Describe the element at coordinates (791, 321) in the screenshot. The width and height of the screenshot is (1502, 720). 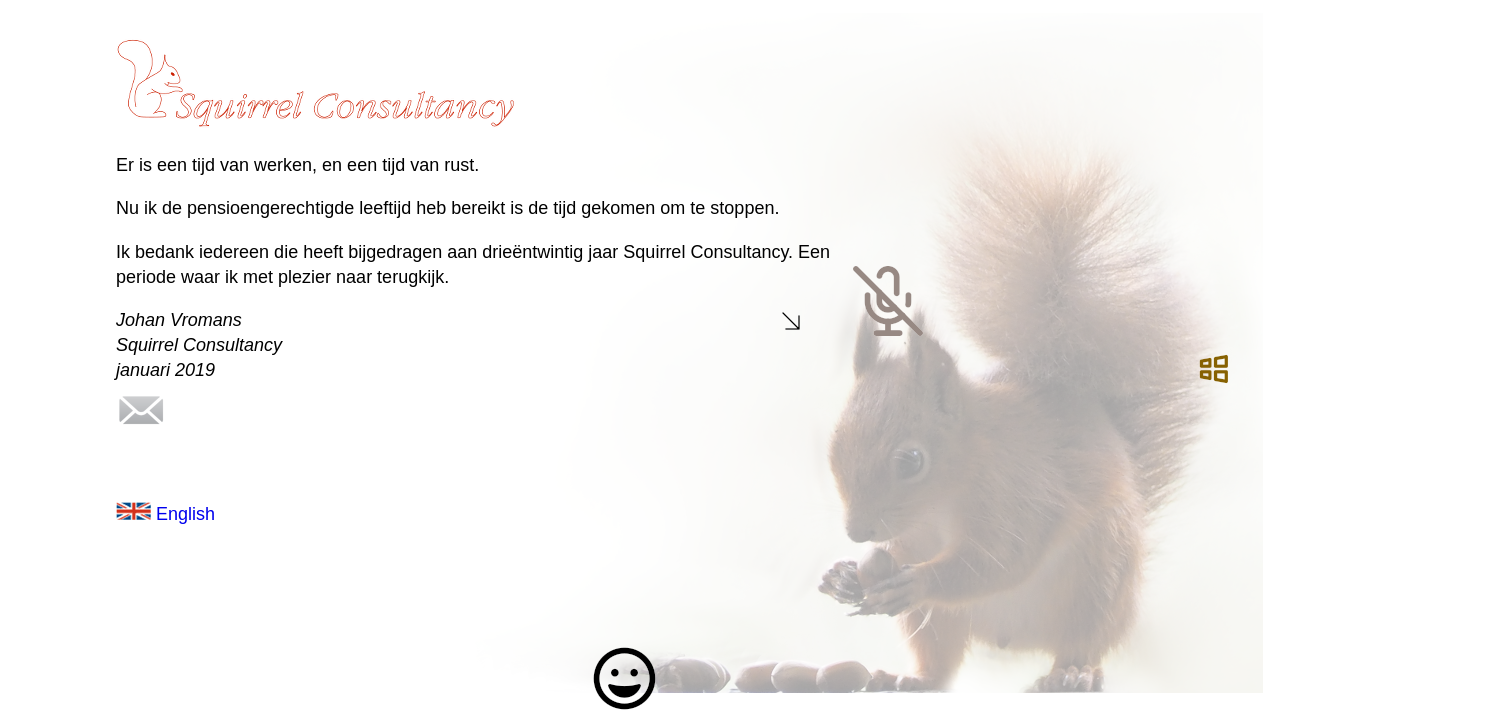
I see `navigate to the next item diagonally` at that location.